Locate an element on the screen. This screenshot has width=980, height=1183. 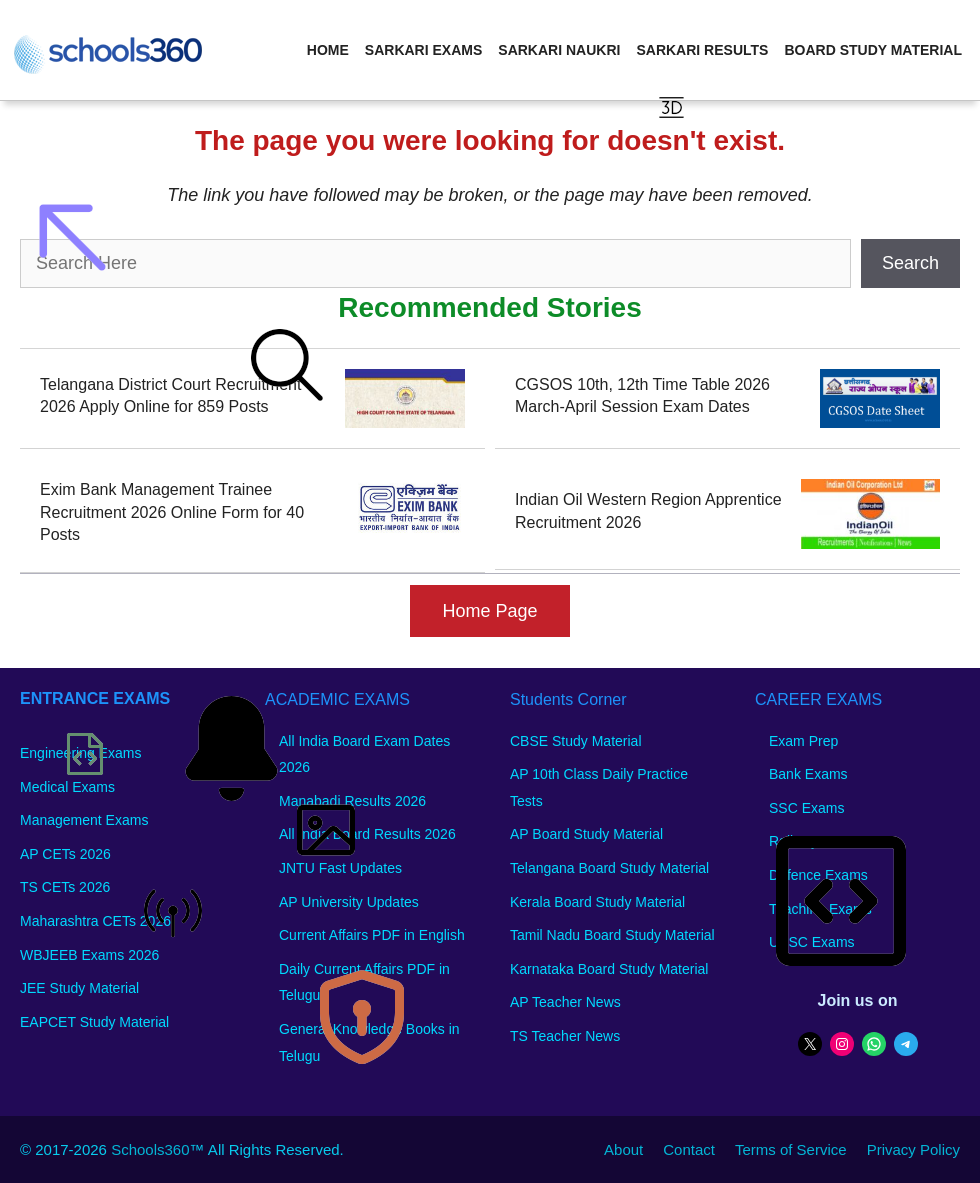
start a live broadcast or stream is located at coordinates (173, 913).